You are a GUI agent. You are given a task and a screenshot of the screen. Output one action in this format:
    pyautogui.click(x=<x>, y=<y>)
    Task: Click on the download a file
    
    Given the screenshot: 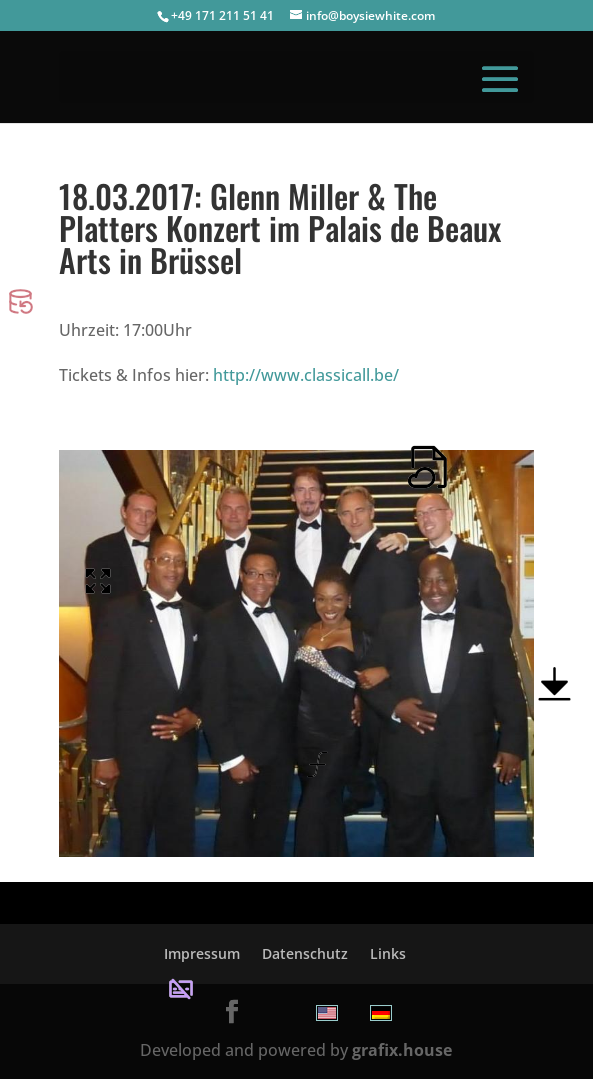 What is the action you would take?
    pyautogui.click(x=554, y=684)
    